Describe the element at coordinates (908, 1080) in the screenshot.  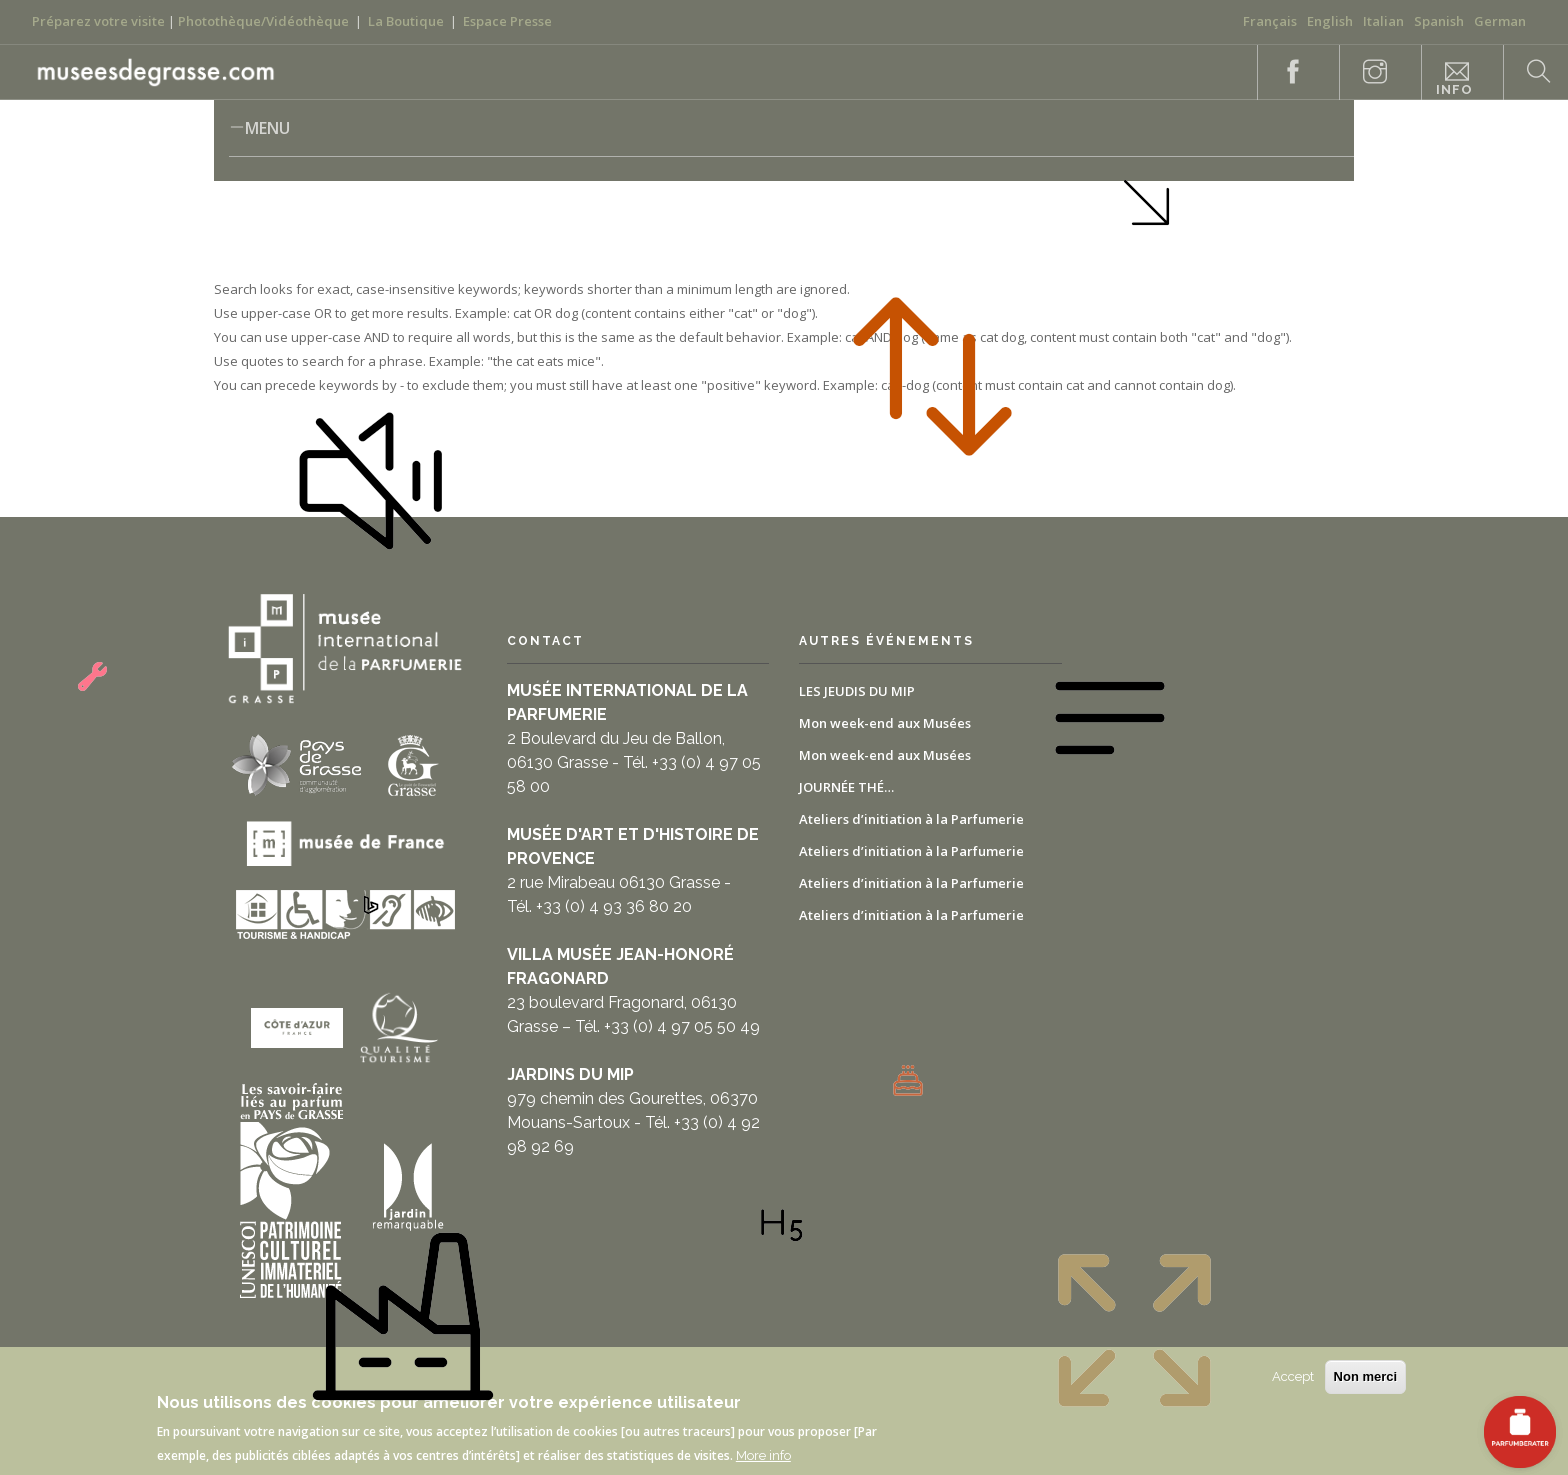
I see `view birthday or celebration events` at that location.